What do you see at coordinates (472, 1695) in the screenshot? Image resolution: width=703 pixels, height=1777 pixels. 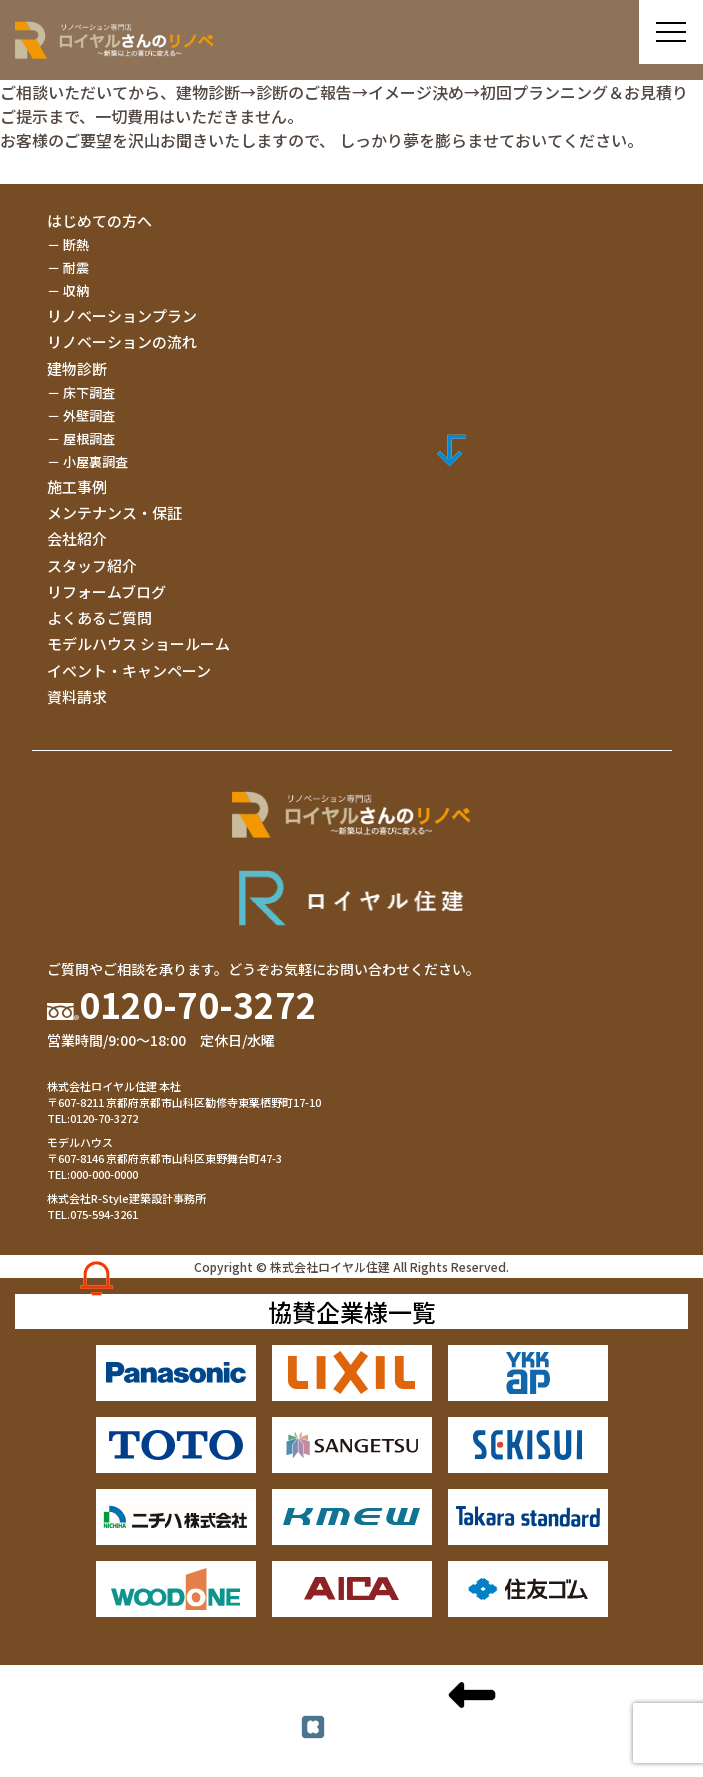 I see `go back to previous screen` at bounding box center [472, 1695].